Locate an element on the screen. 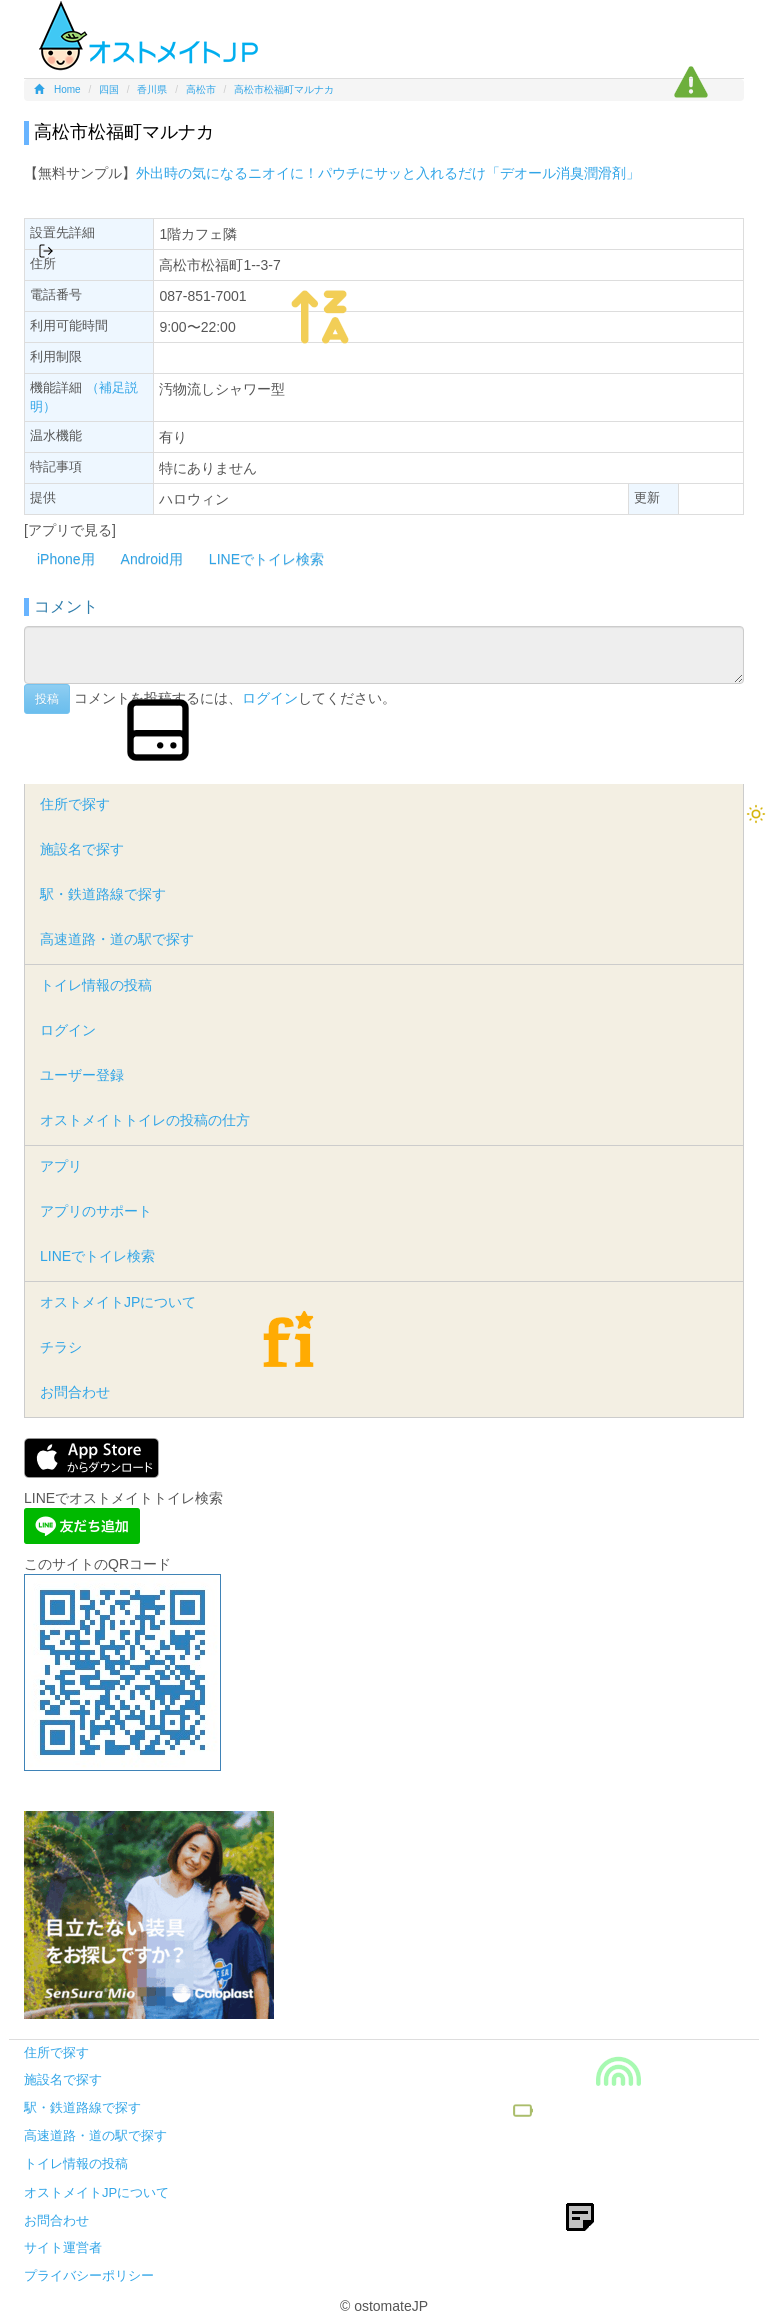  indicates empty battery status is located at coordinates (522, 2109).